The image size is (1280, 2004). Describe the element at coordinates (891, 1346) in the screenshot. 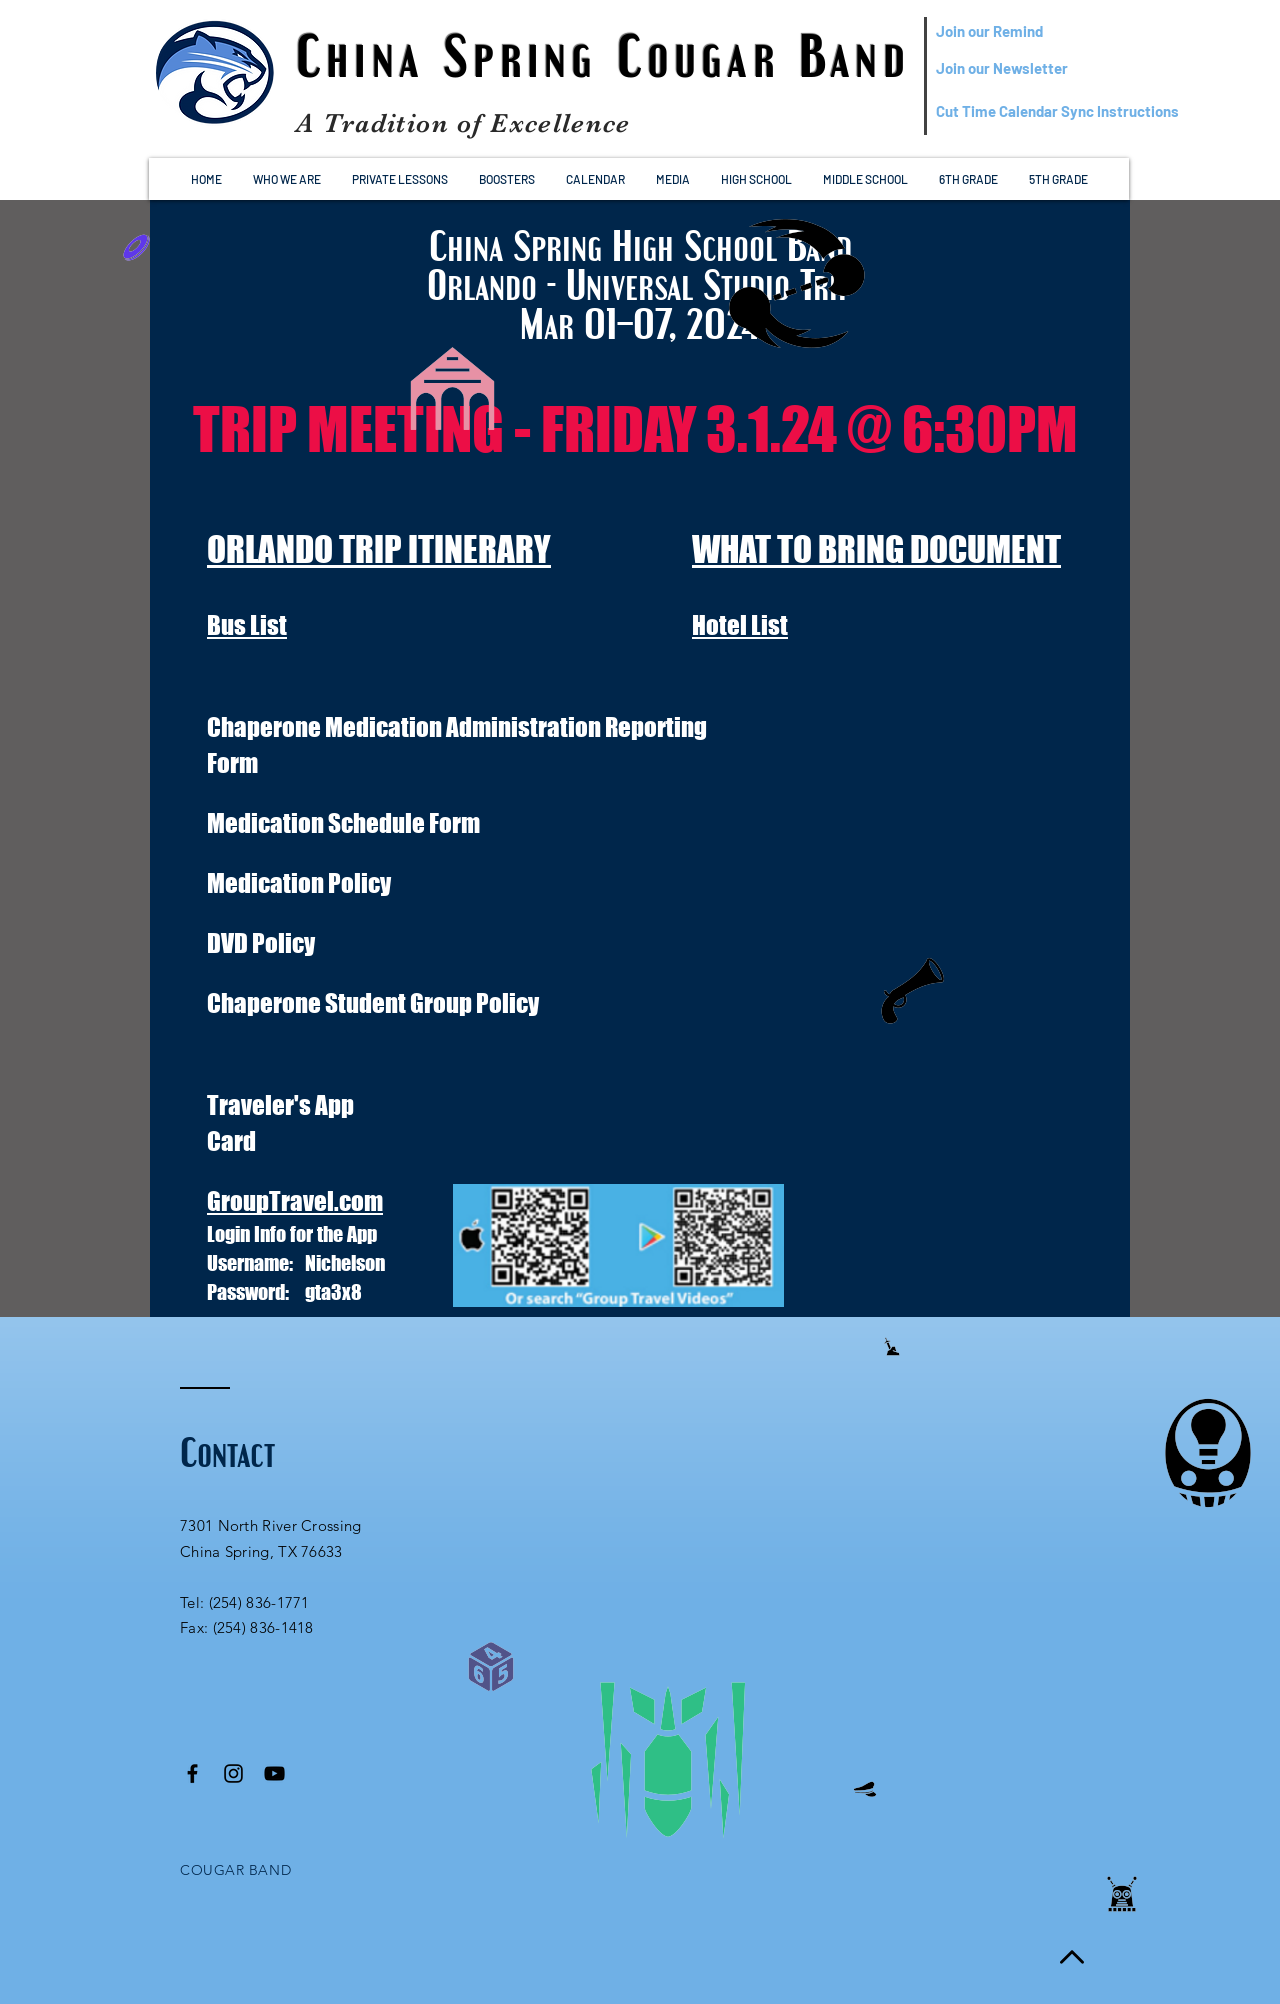

I see `access legendary or rare items` at that location.